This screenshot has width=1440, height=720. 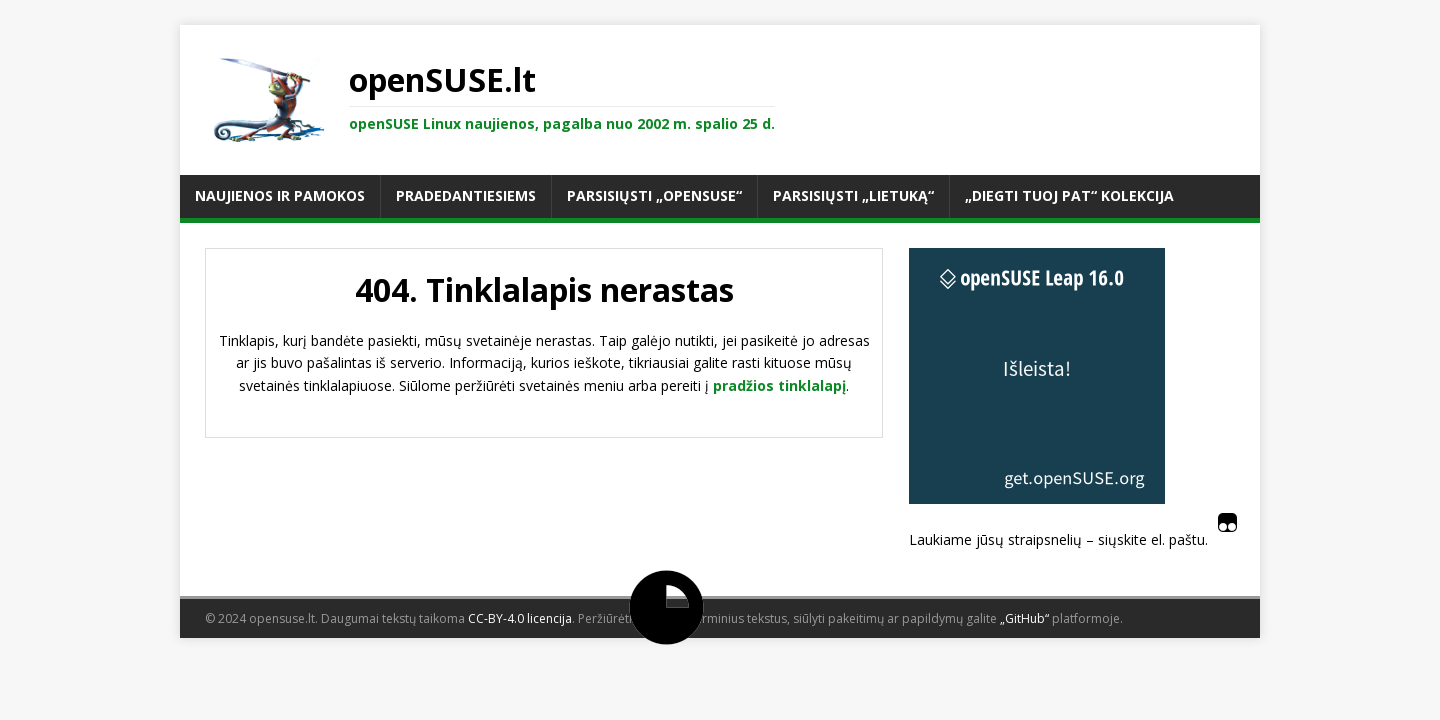 What do you see at coordinates (666, 607) in the screenshot?
I see `indicates 25% progress or completion status` at bounding box center [666, 607].